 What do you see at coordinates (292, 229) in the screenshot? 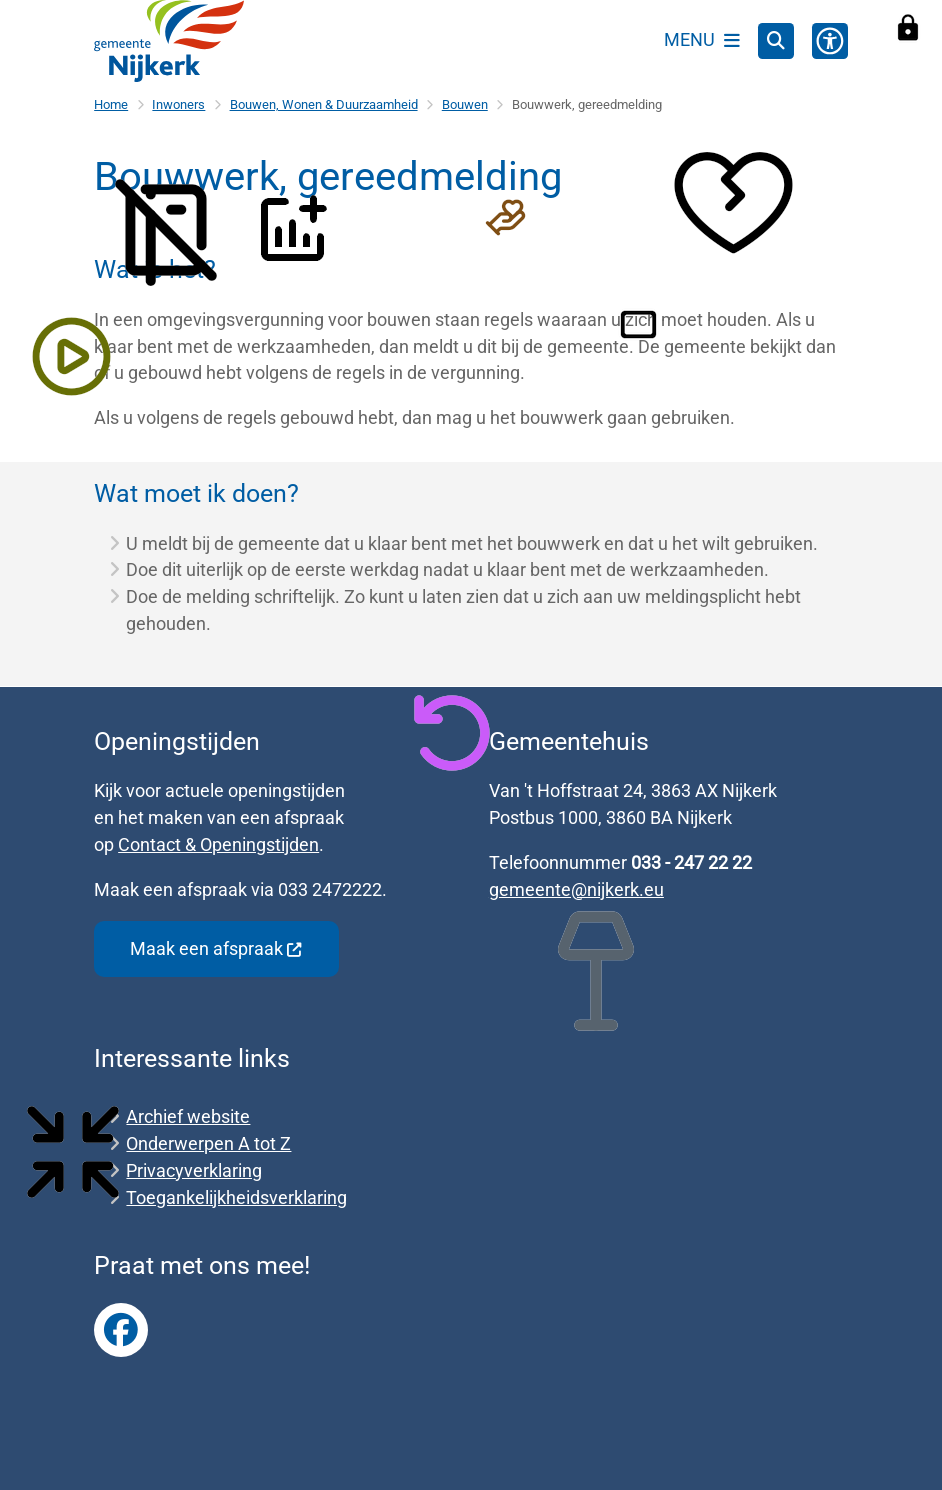
I see `add a new chart or graph` at bounding box center [292, 229].